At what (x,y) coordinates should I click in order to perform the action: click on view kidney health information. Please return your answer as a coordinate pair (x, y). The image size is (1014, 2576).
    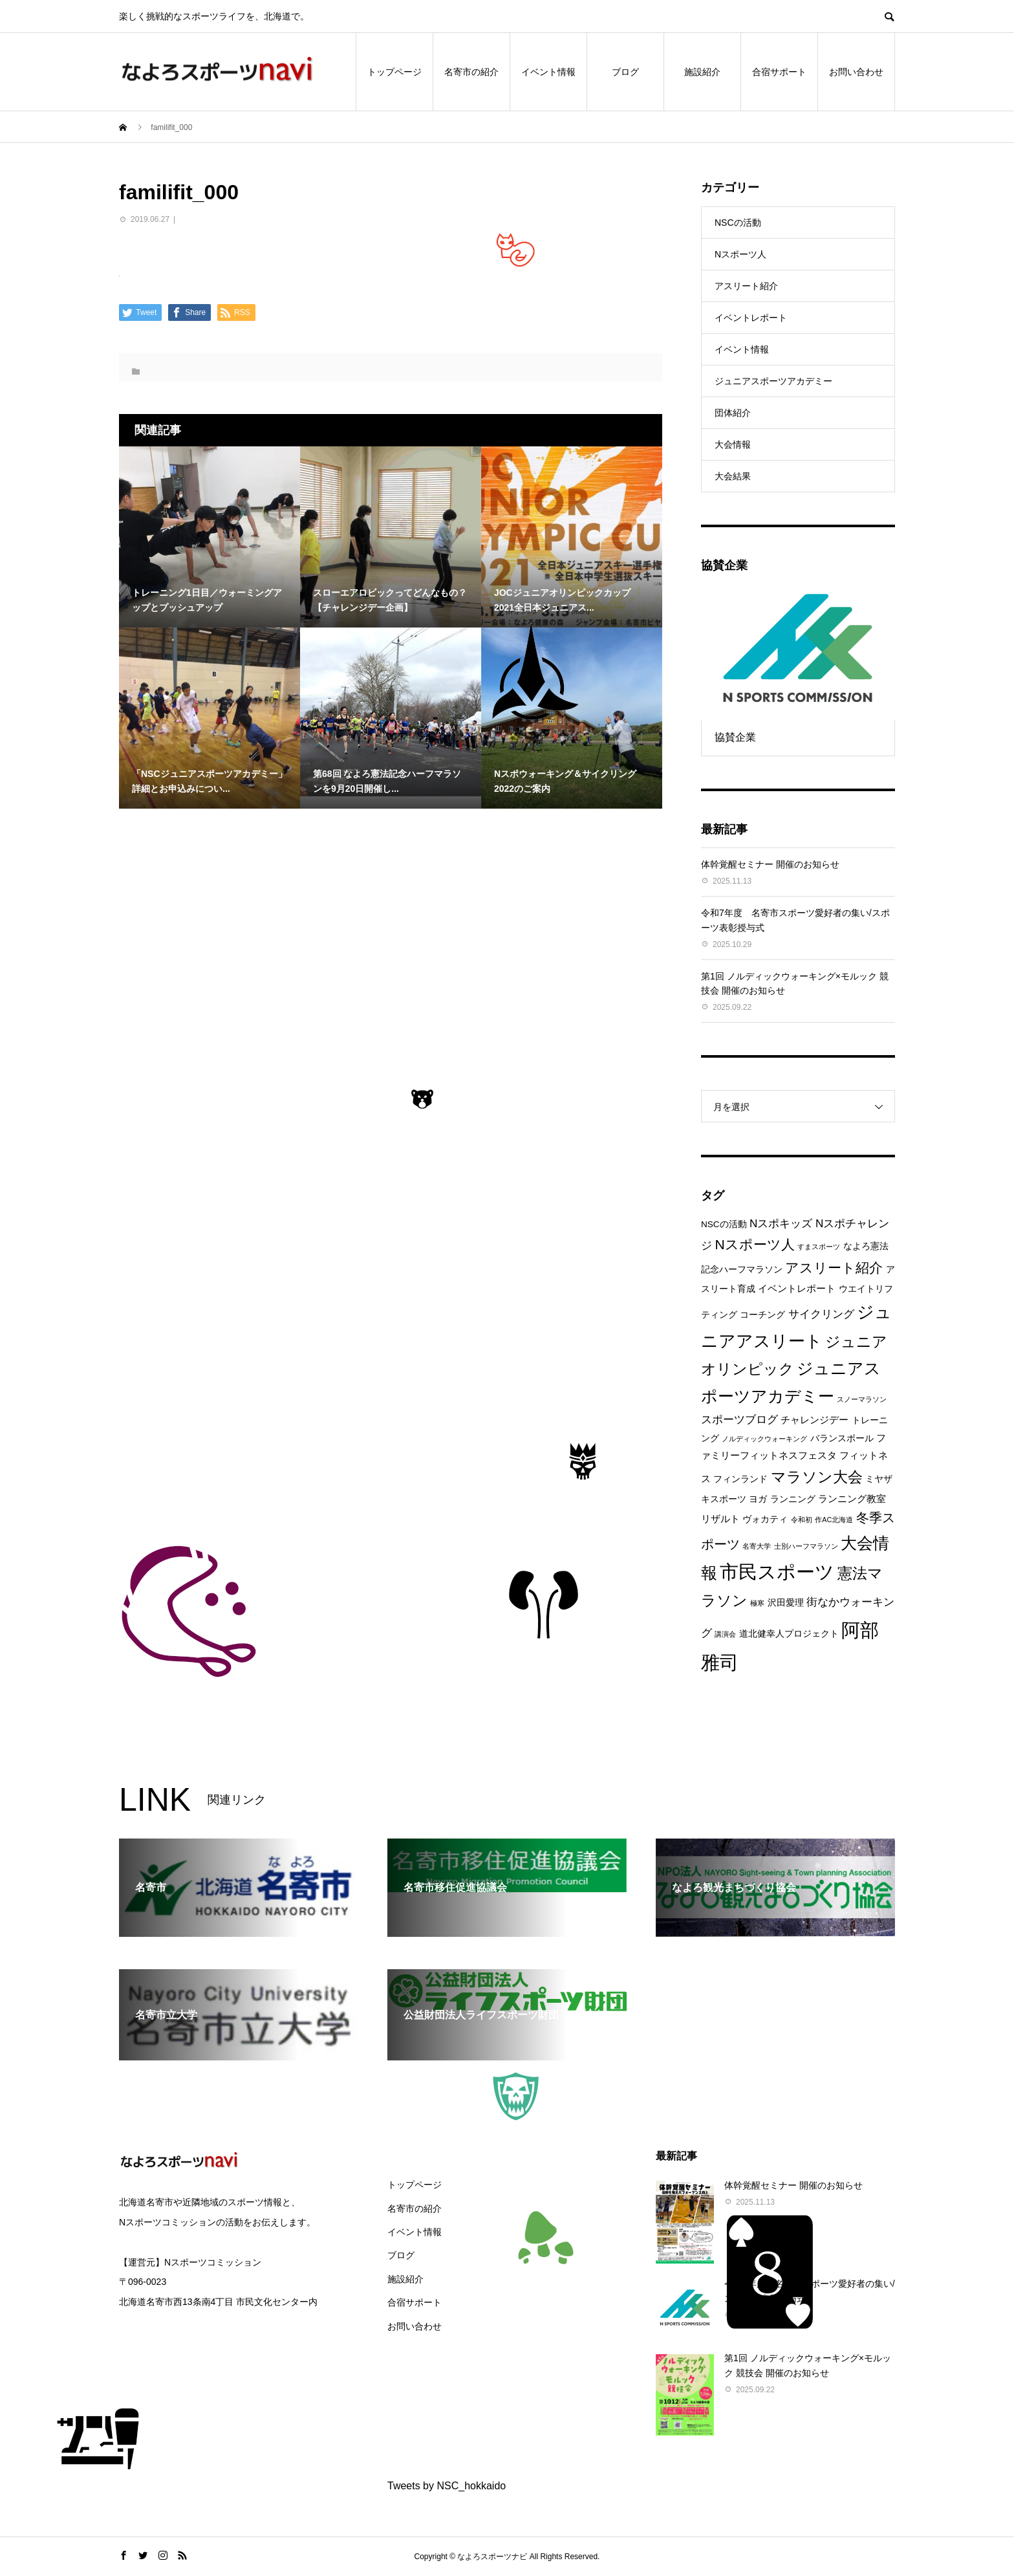
    Looking at the image, I should click on (543, 1604).